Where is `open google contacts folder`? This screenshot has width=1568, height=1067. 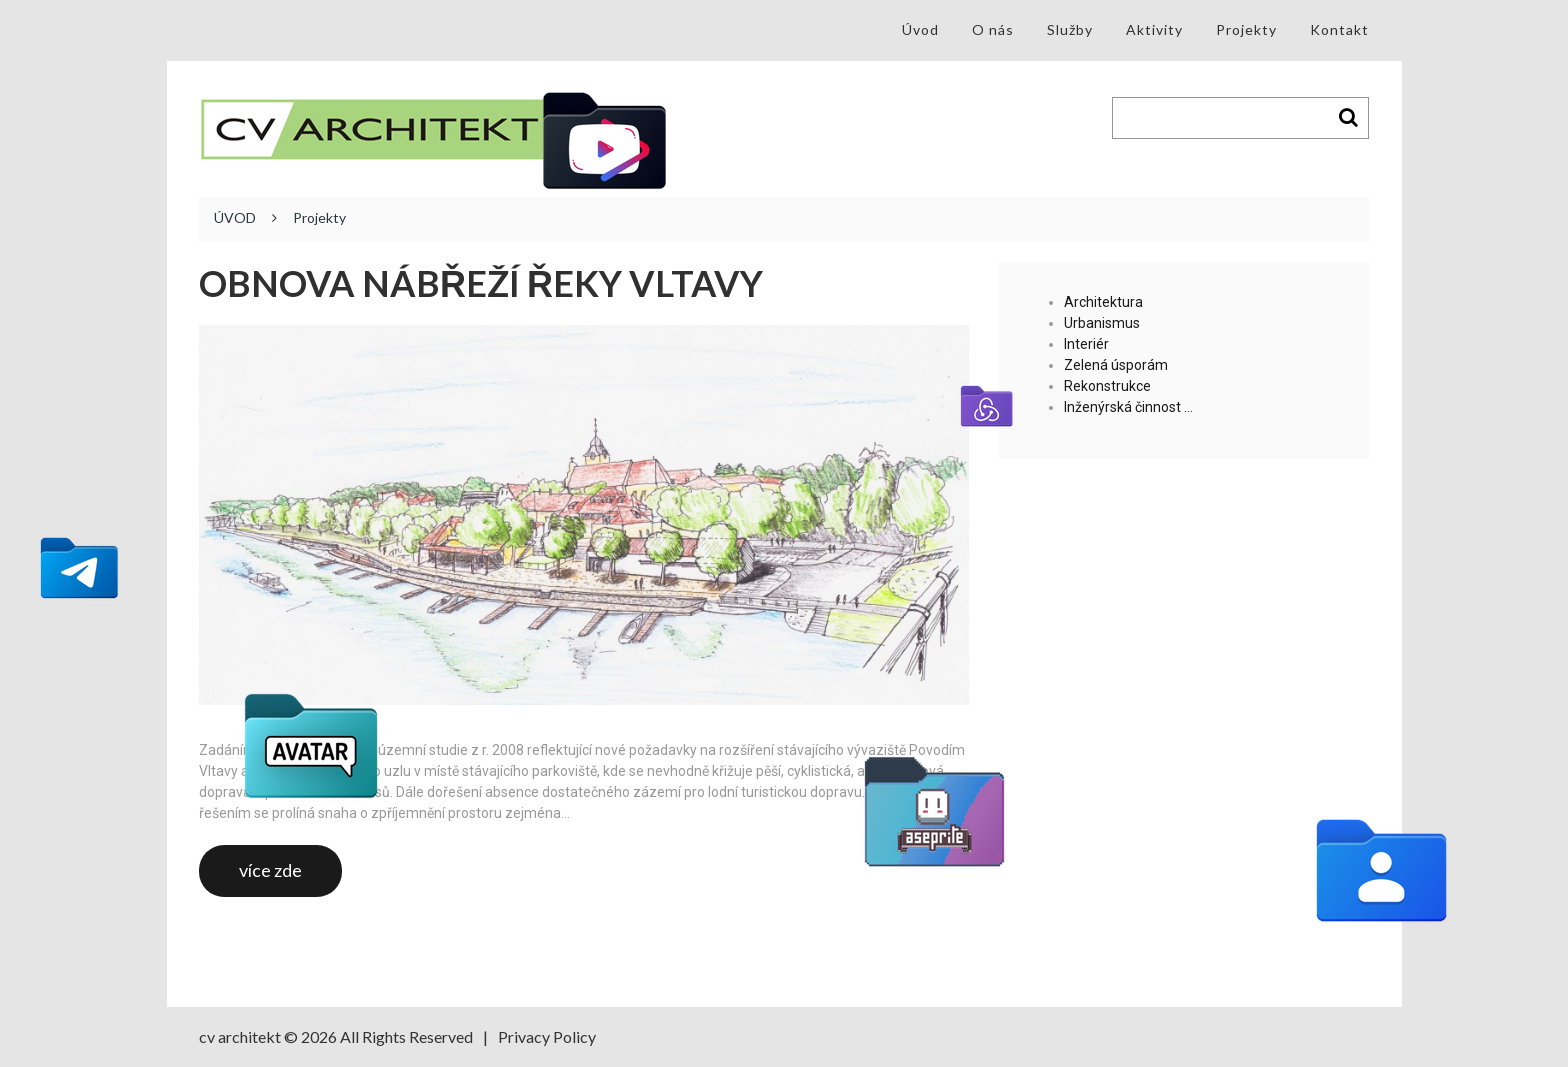
open google contacts folder is located at coordinates (1381, 874).